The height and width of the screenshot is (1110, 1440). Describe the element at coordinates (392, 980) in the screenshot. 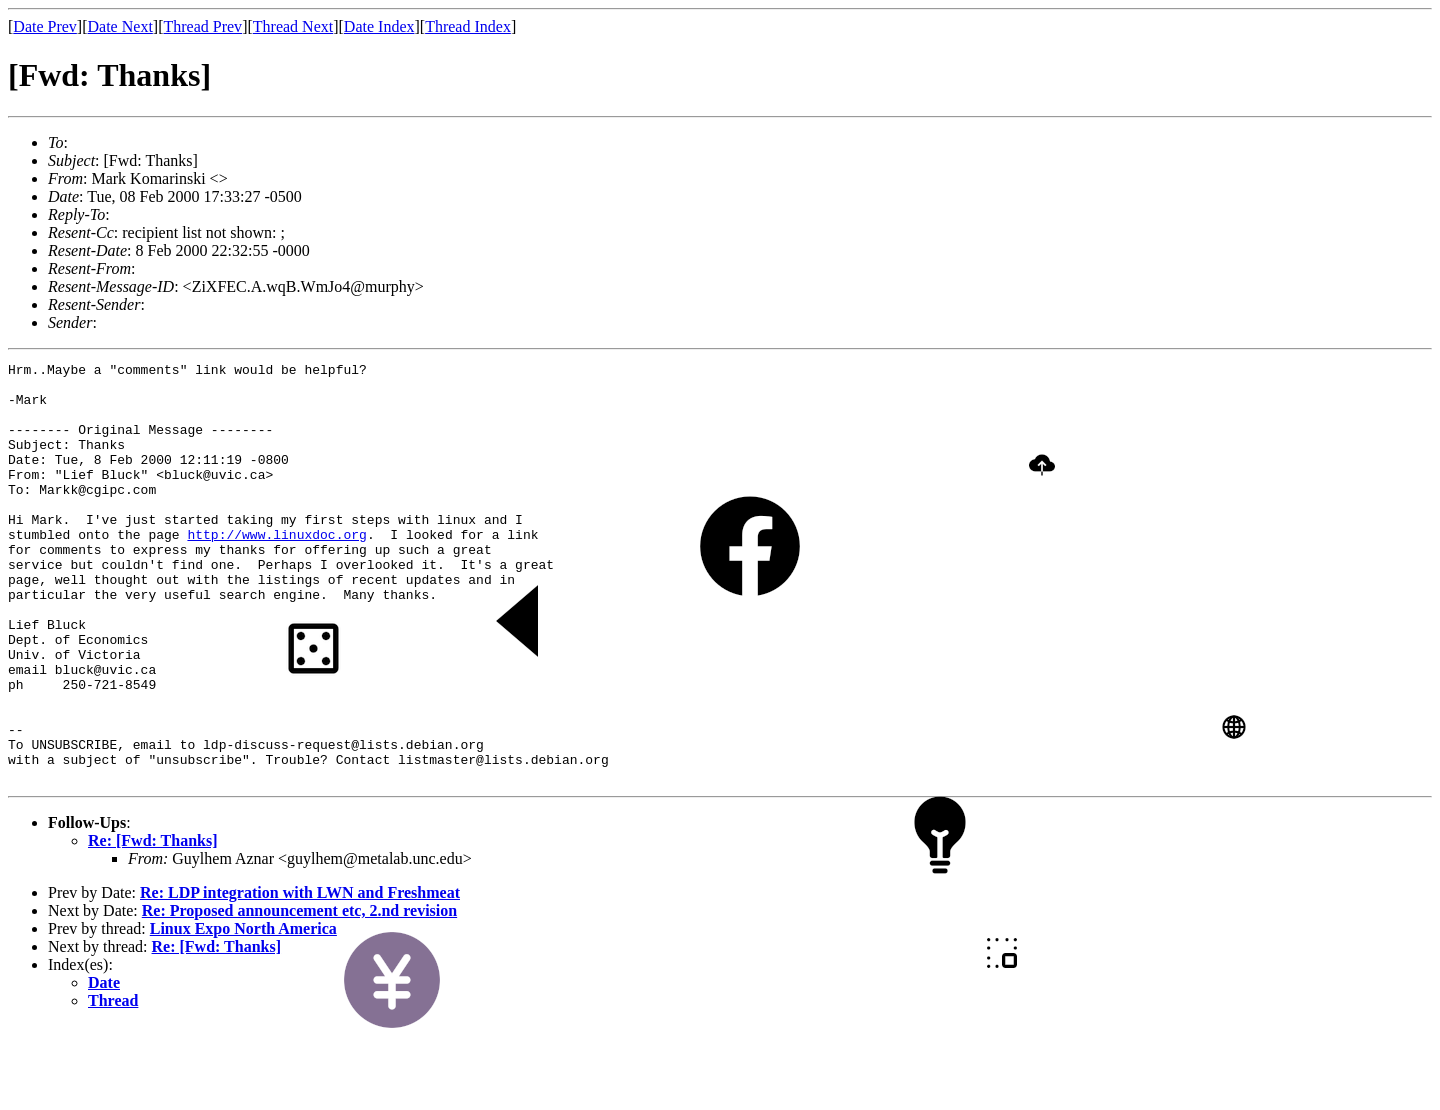

I see `view price in japanese yen` at that location.